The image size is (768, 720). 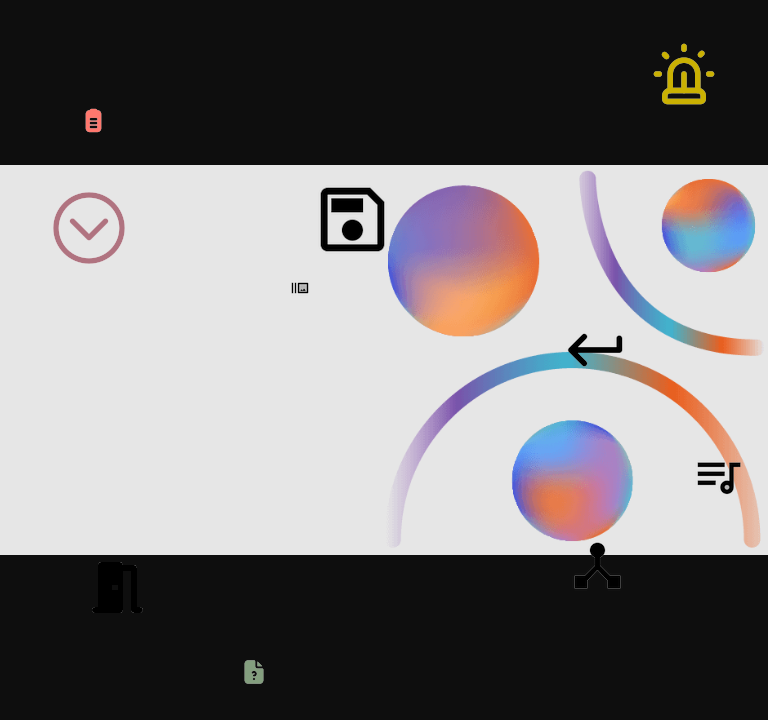 I want to click on expand to show more content, so click(x=89, y=228).